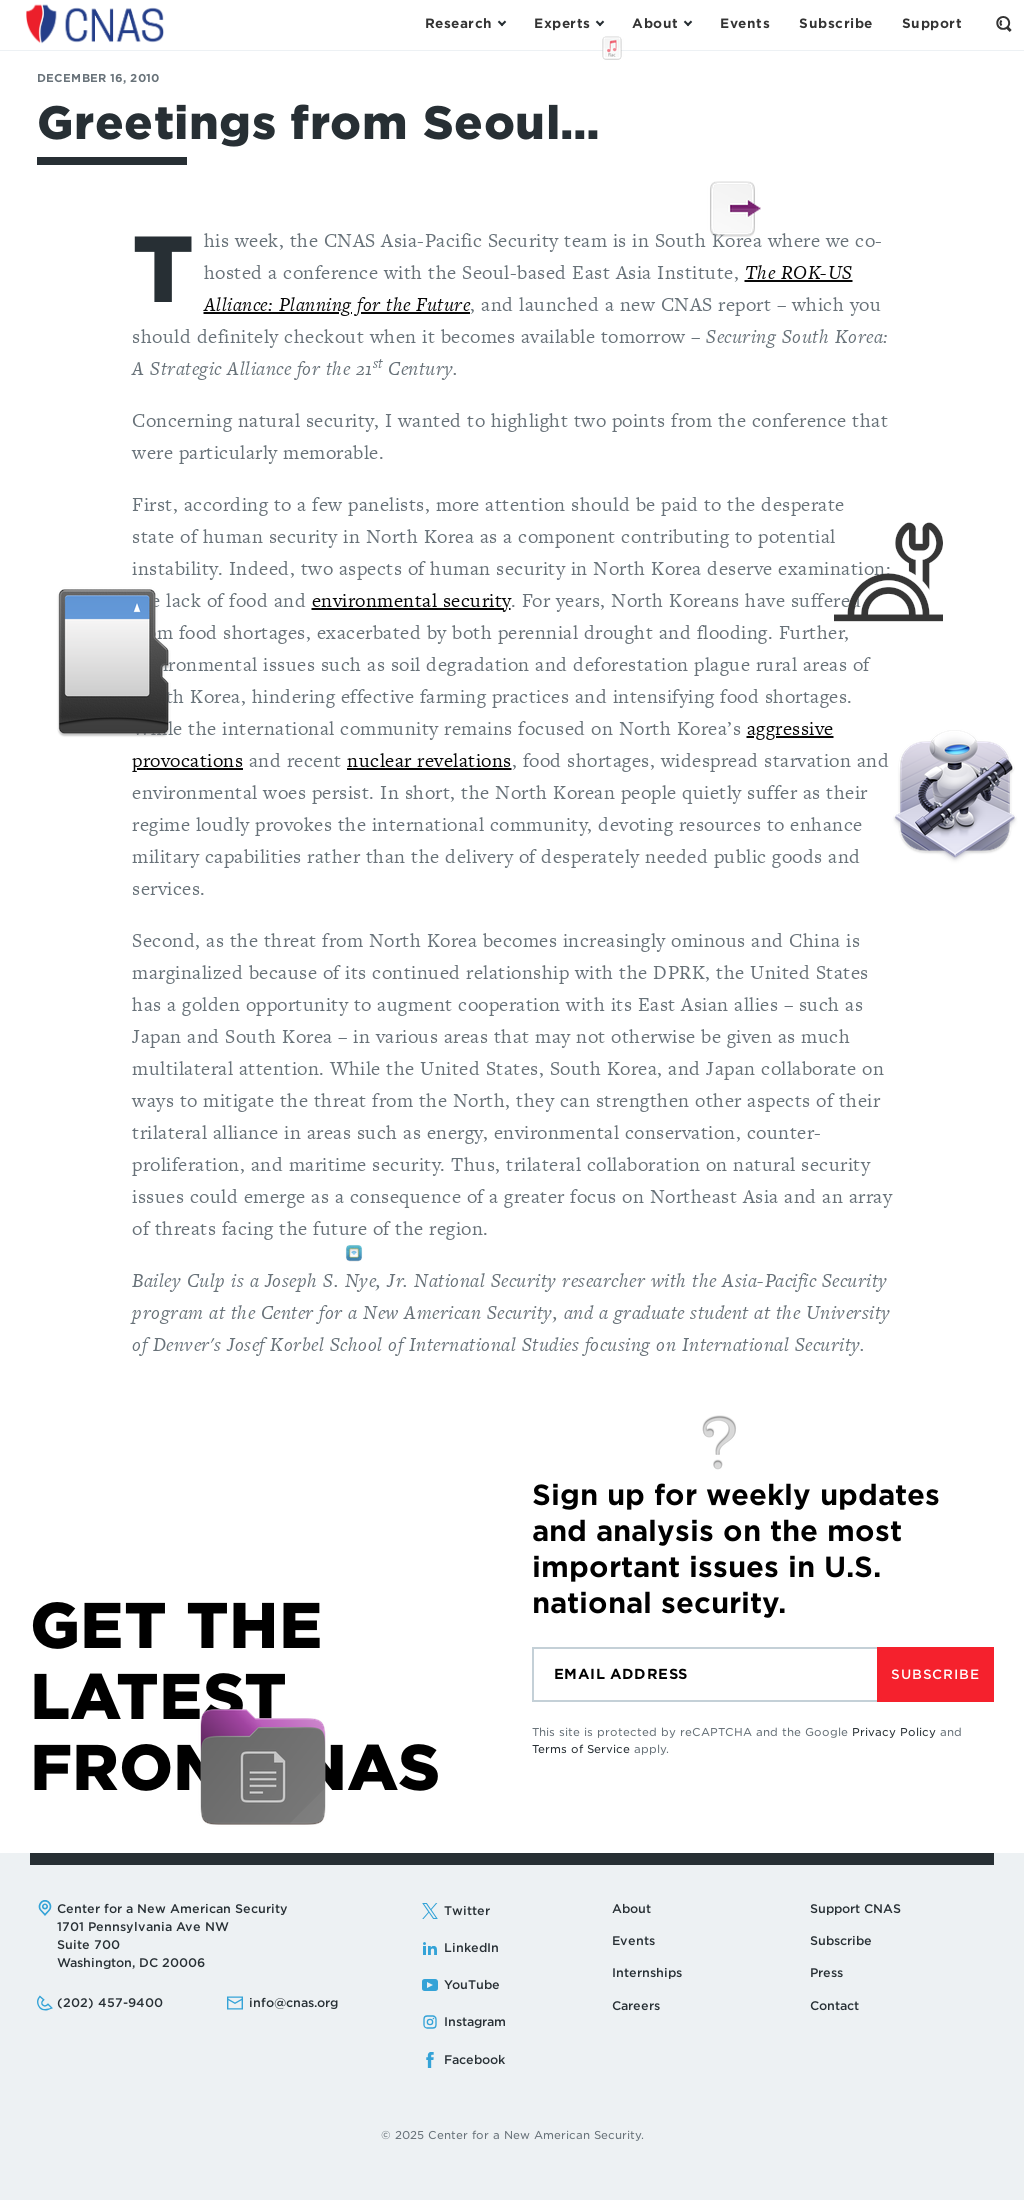  Describe the element at coordinates (107, 292) in the screenshot. I see `access text animation settings` at that location.